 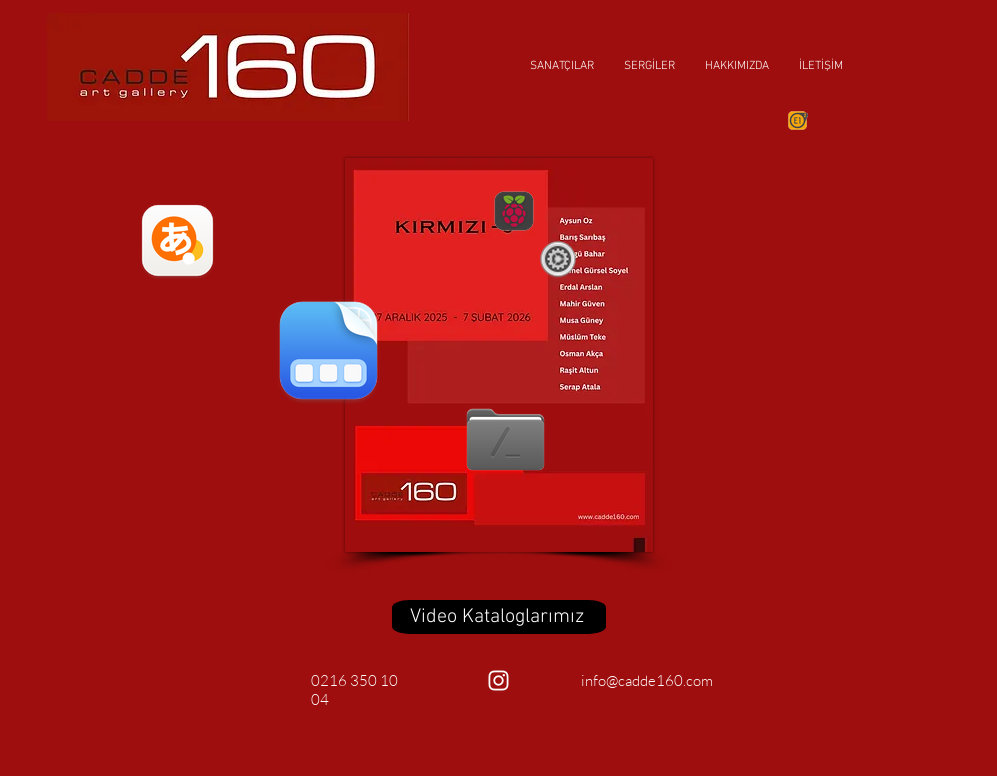 I want to click on launch Half-Life 2: Episode One, so click(x=797, y=120).